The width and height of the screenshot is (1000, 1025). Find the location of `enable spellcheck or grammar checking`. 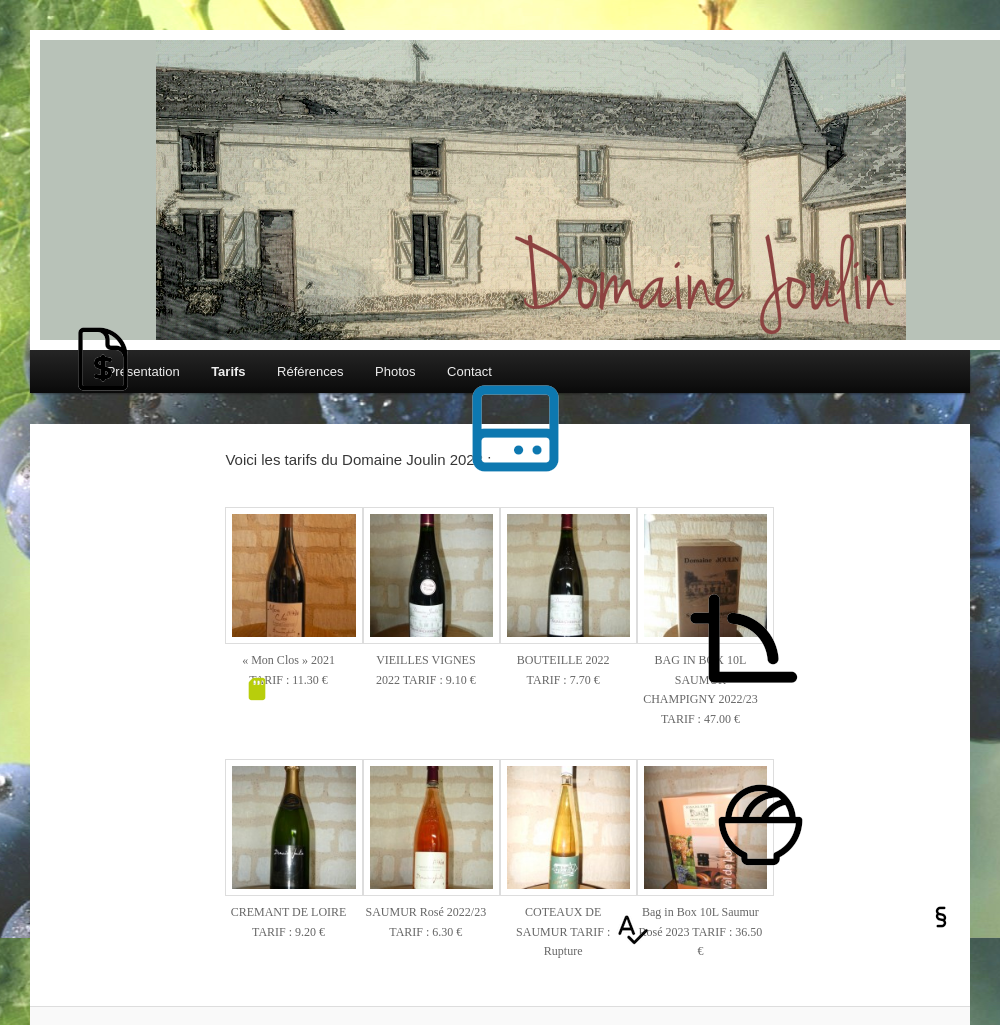

enable spellcheck or grammar checking is located at coordinates (632, 929).